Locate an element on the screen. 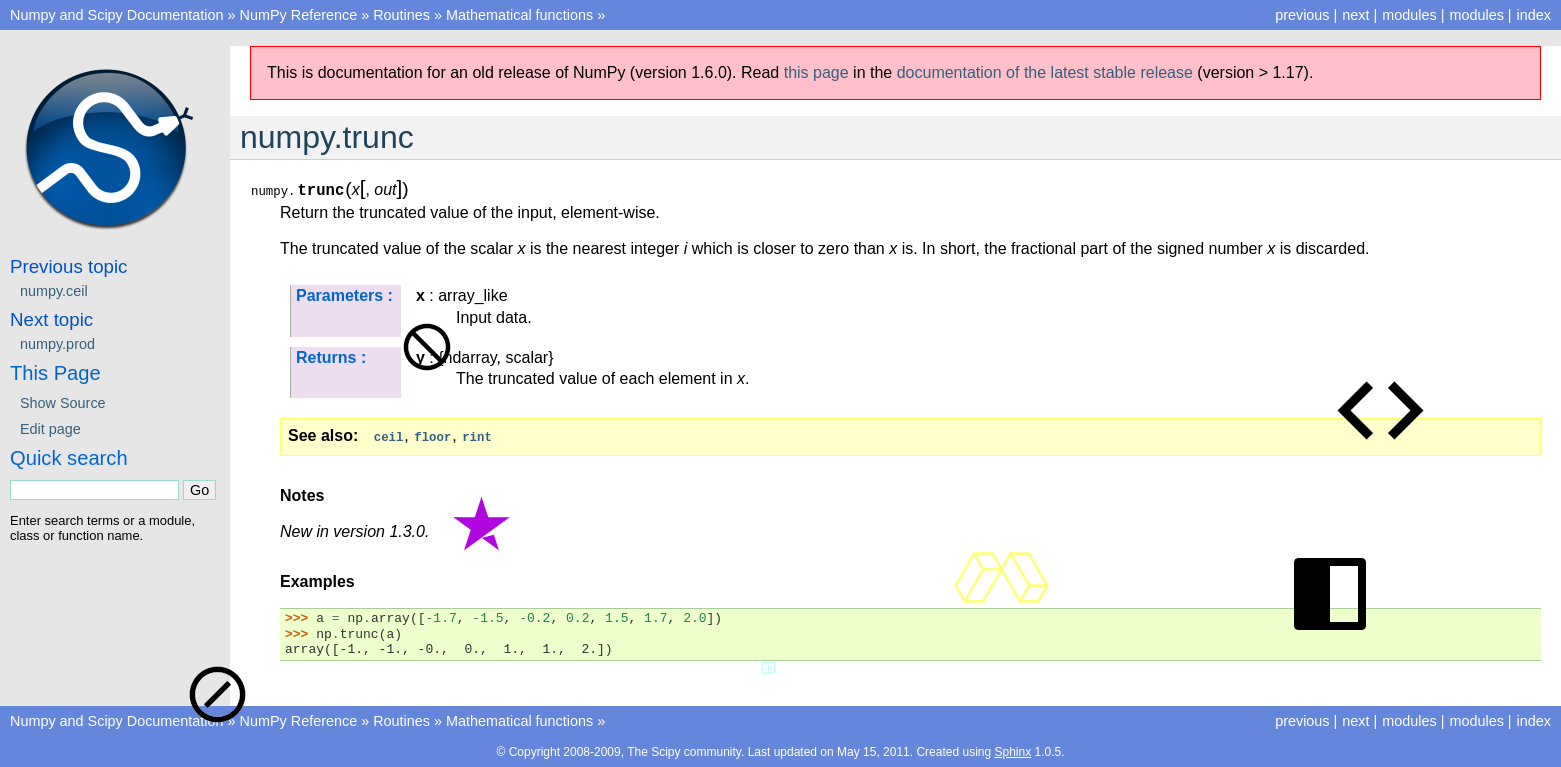 The image size is (1561, 767). indicates a blocked or restricted action is located at coordinates (427, 347).